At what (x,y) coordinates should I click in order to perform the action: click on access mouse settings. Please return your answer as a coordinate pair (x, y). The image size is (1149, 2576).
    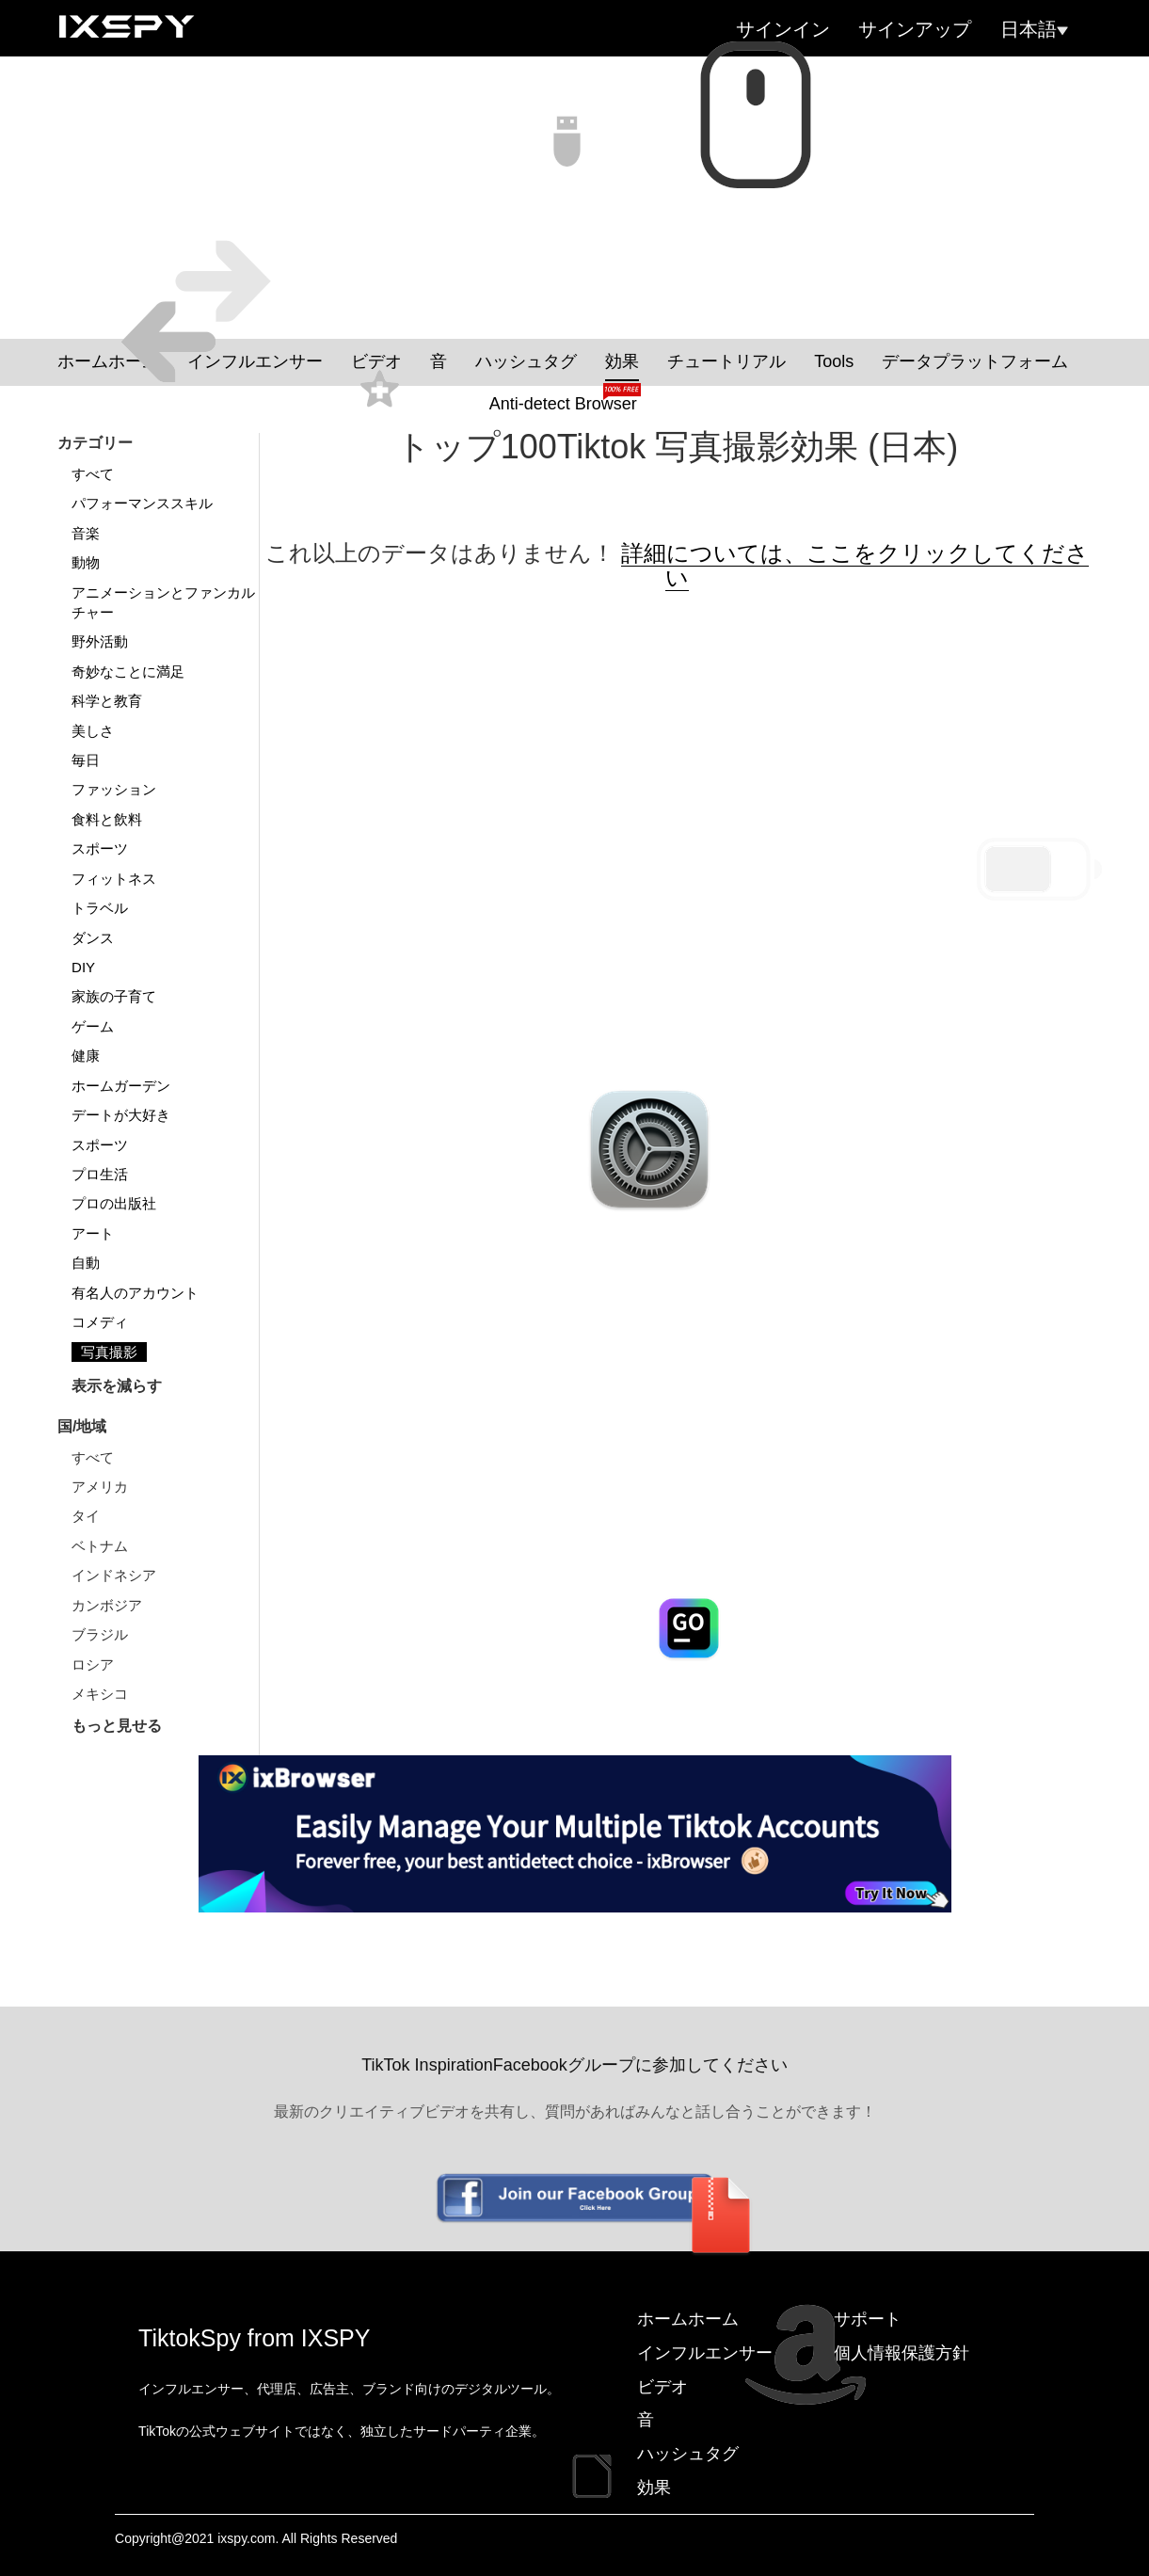
    Looking at the image, I should click on (756, 115).